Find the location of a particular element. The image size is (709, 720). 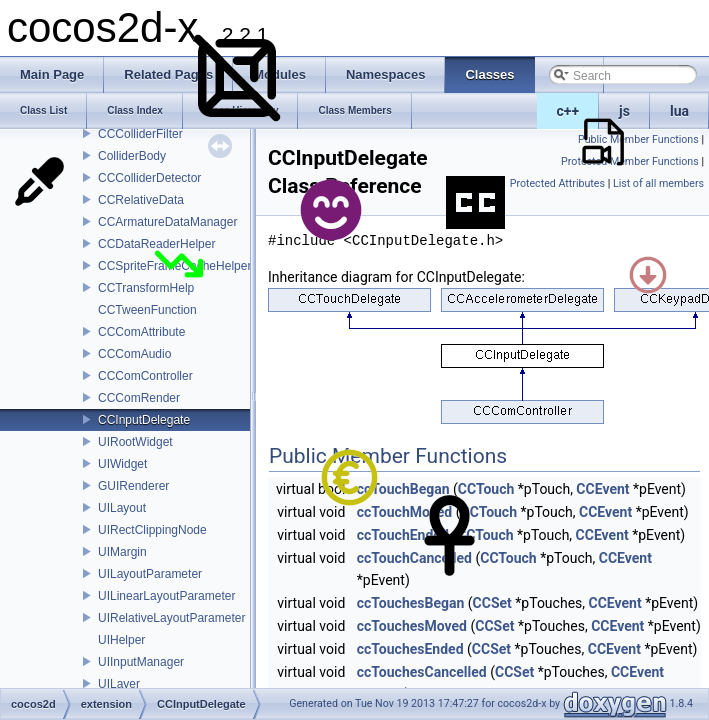

view balance in euros is located at coordinates (349, 477).